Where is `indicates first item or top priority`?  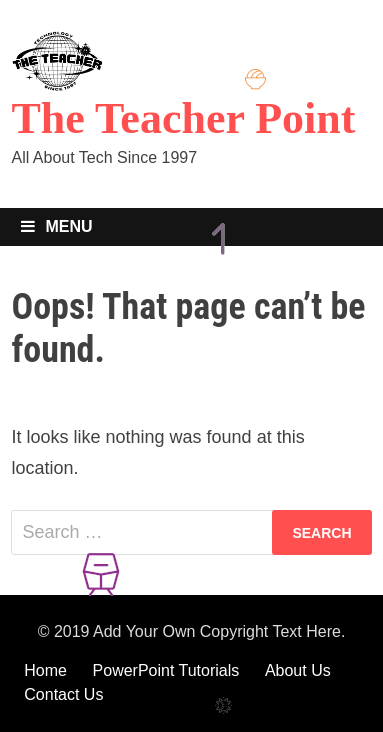 indicates first item or top priority is located at coordinates (221, 239).